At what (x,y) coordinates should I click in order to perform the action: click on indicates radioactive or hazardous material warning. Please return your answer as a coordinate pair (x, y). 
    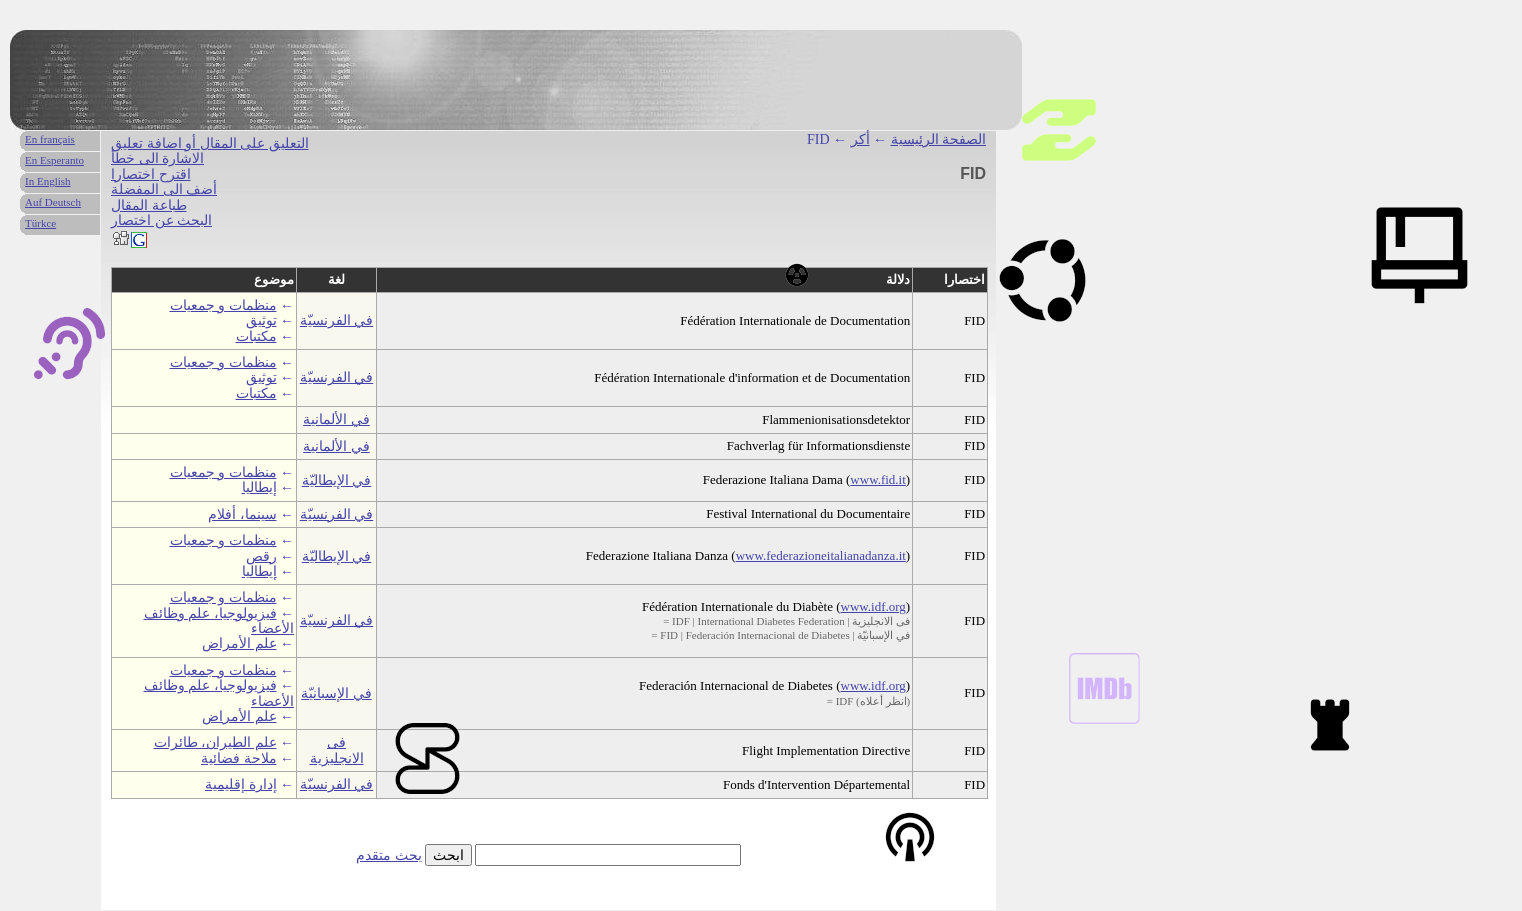
    Looking at the image, I should click on (797, 275).